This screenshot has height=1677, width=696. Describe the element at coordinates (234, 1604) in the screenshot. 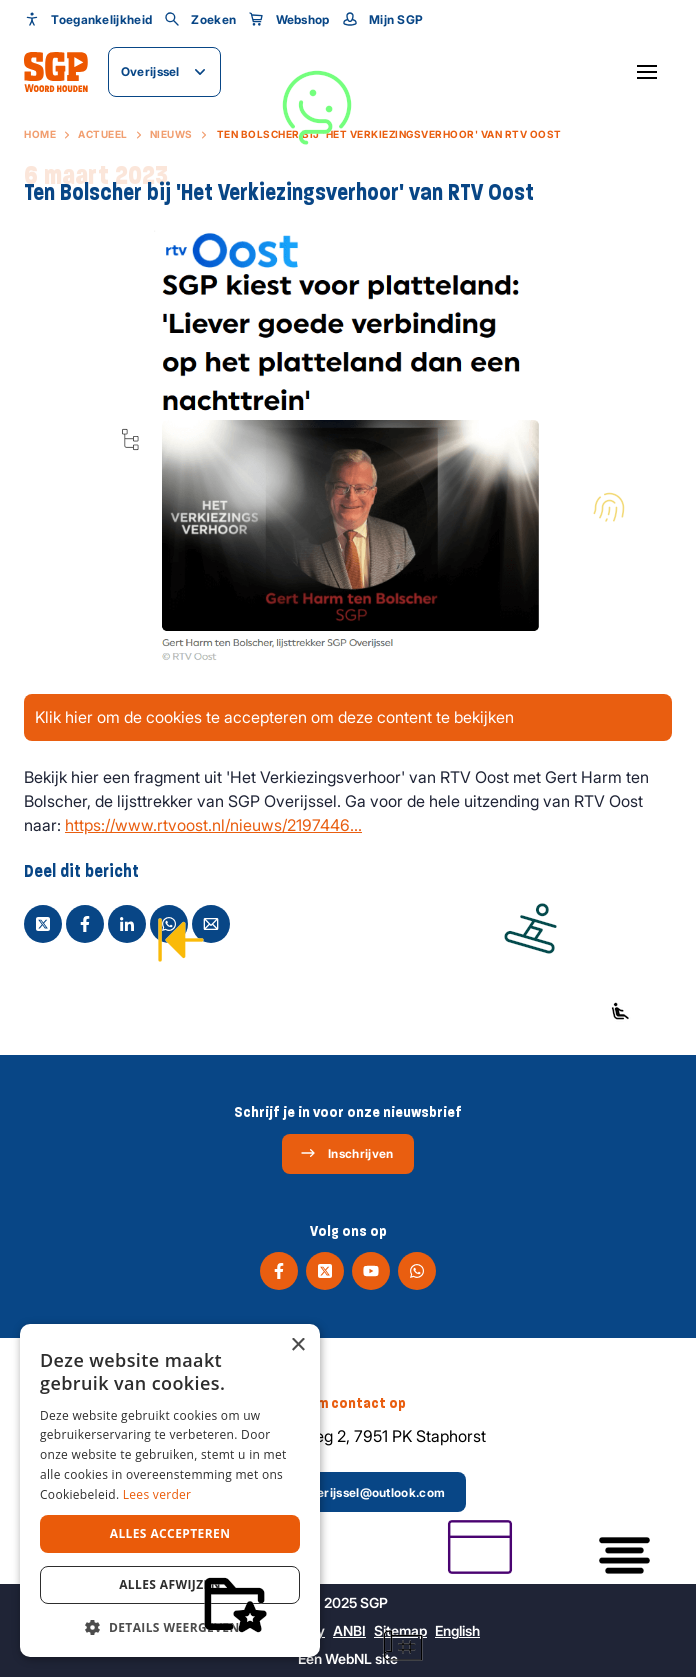

I see `access your favorite or starred folders` at that location.